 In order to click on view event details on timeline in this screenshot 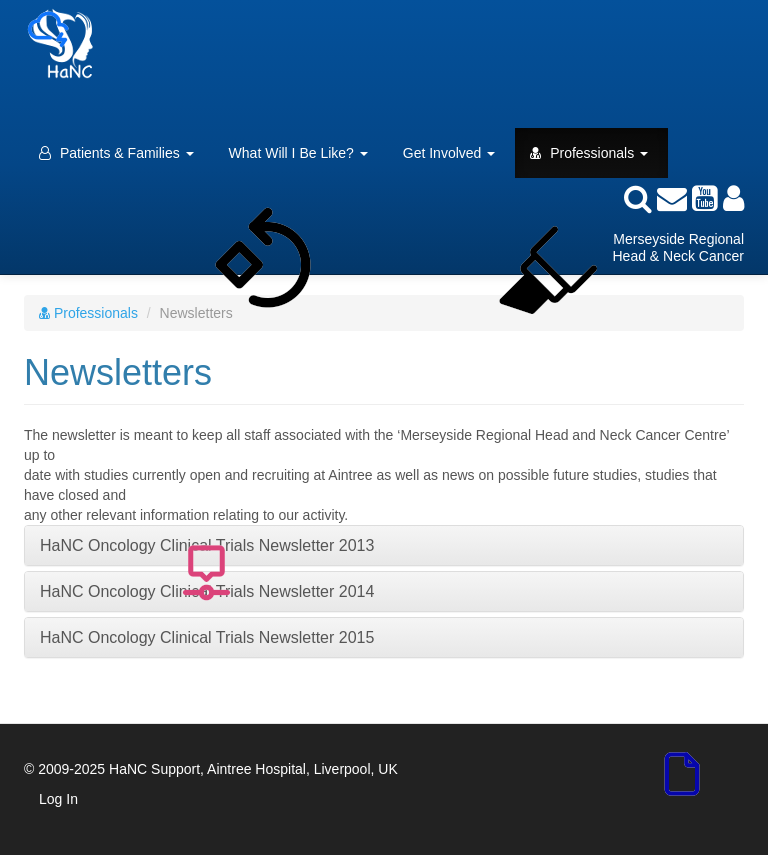, I will do `click(206, 571)`.